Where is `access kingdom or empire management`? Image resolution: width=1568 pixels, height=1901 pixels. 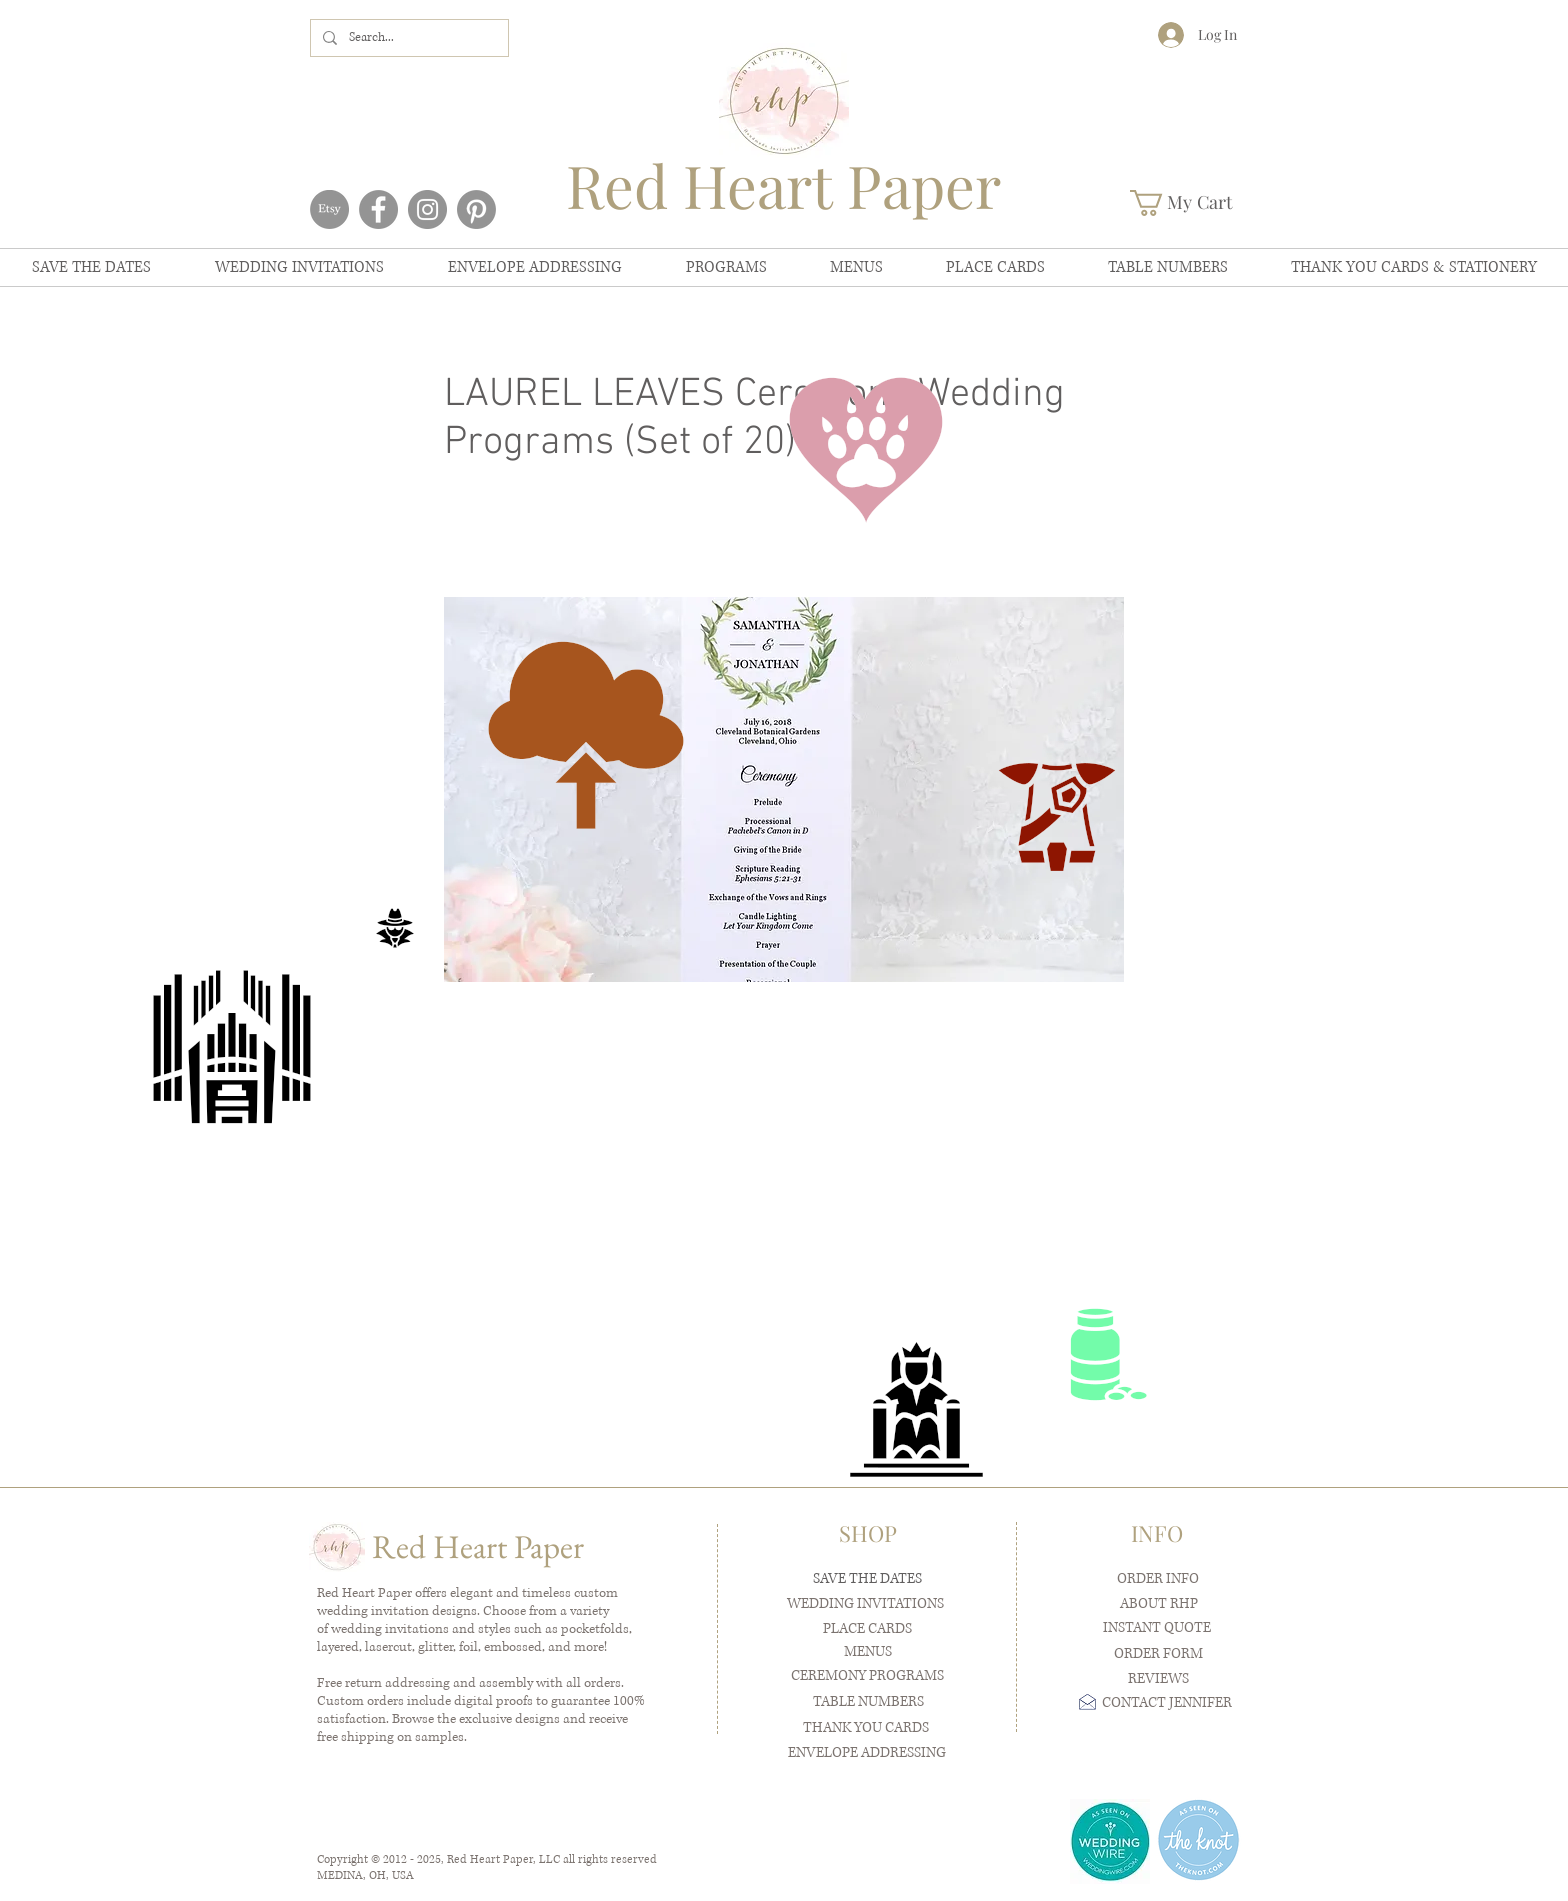
access kingdom or empire management is located at coordinates (916, 1410).